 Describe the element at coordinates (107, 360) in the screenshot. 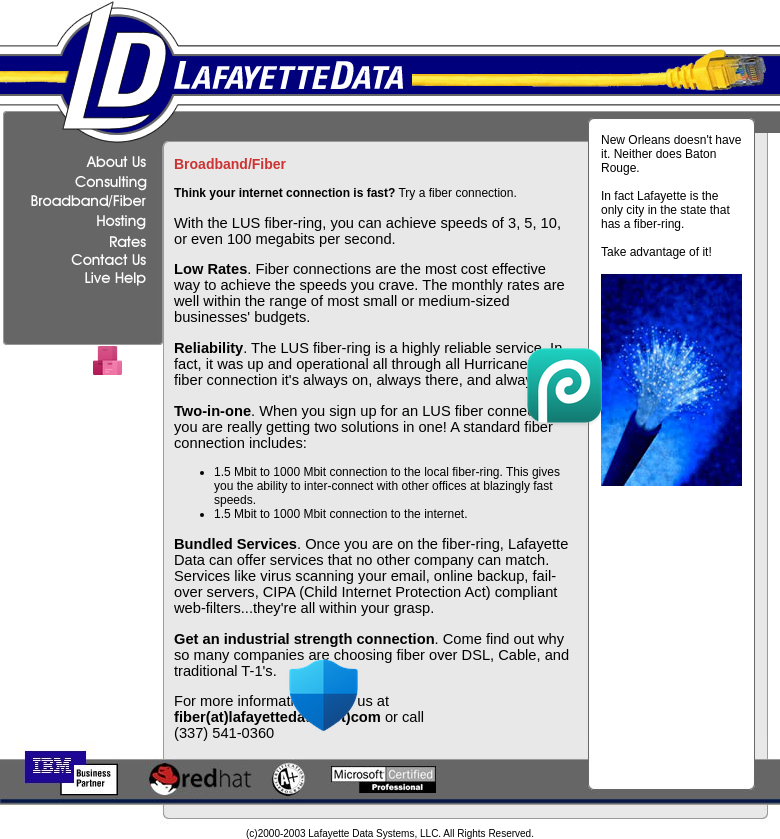

I see `open the artifacts app` at that location.